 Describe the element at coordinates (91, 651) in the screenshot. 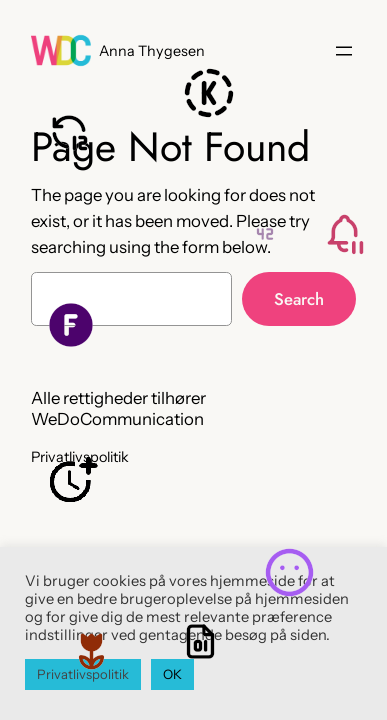

I see `enable macro or close-up camera mode` at that location.